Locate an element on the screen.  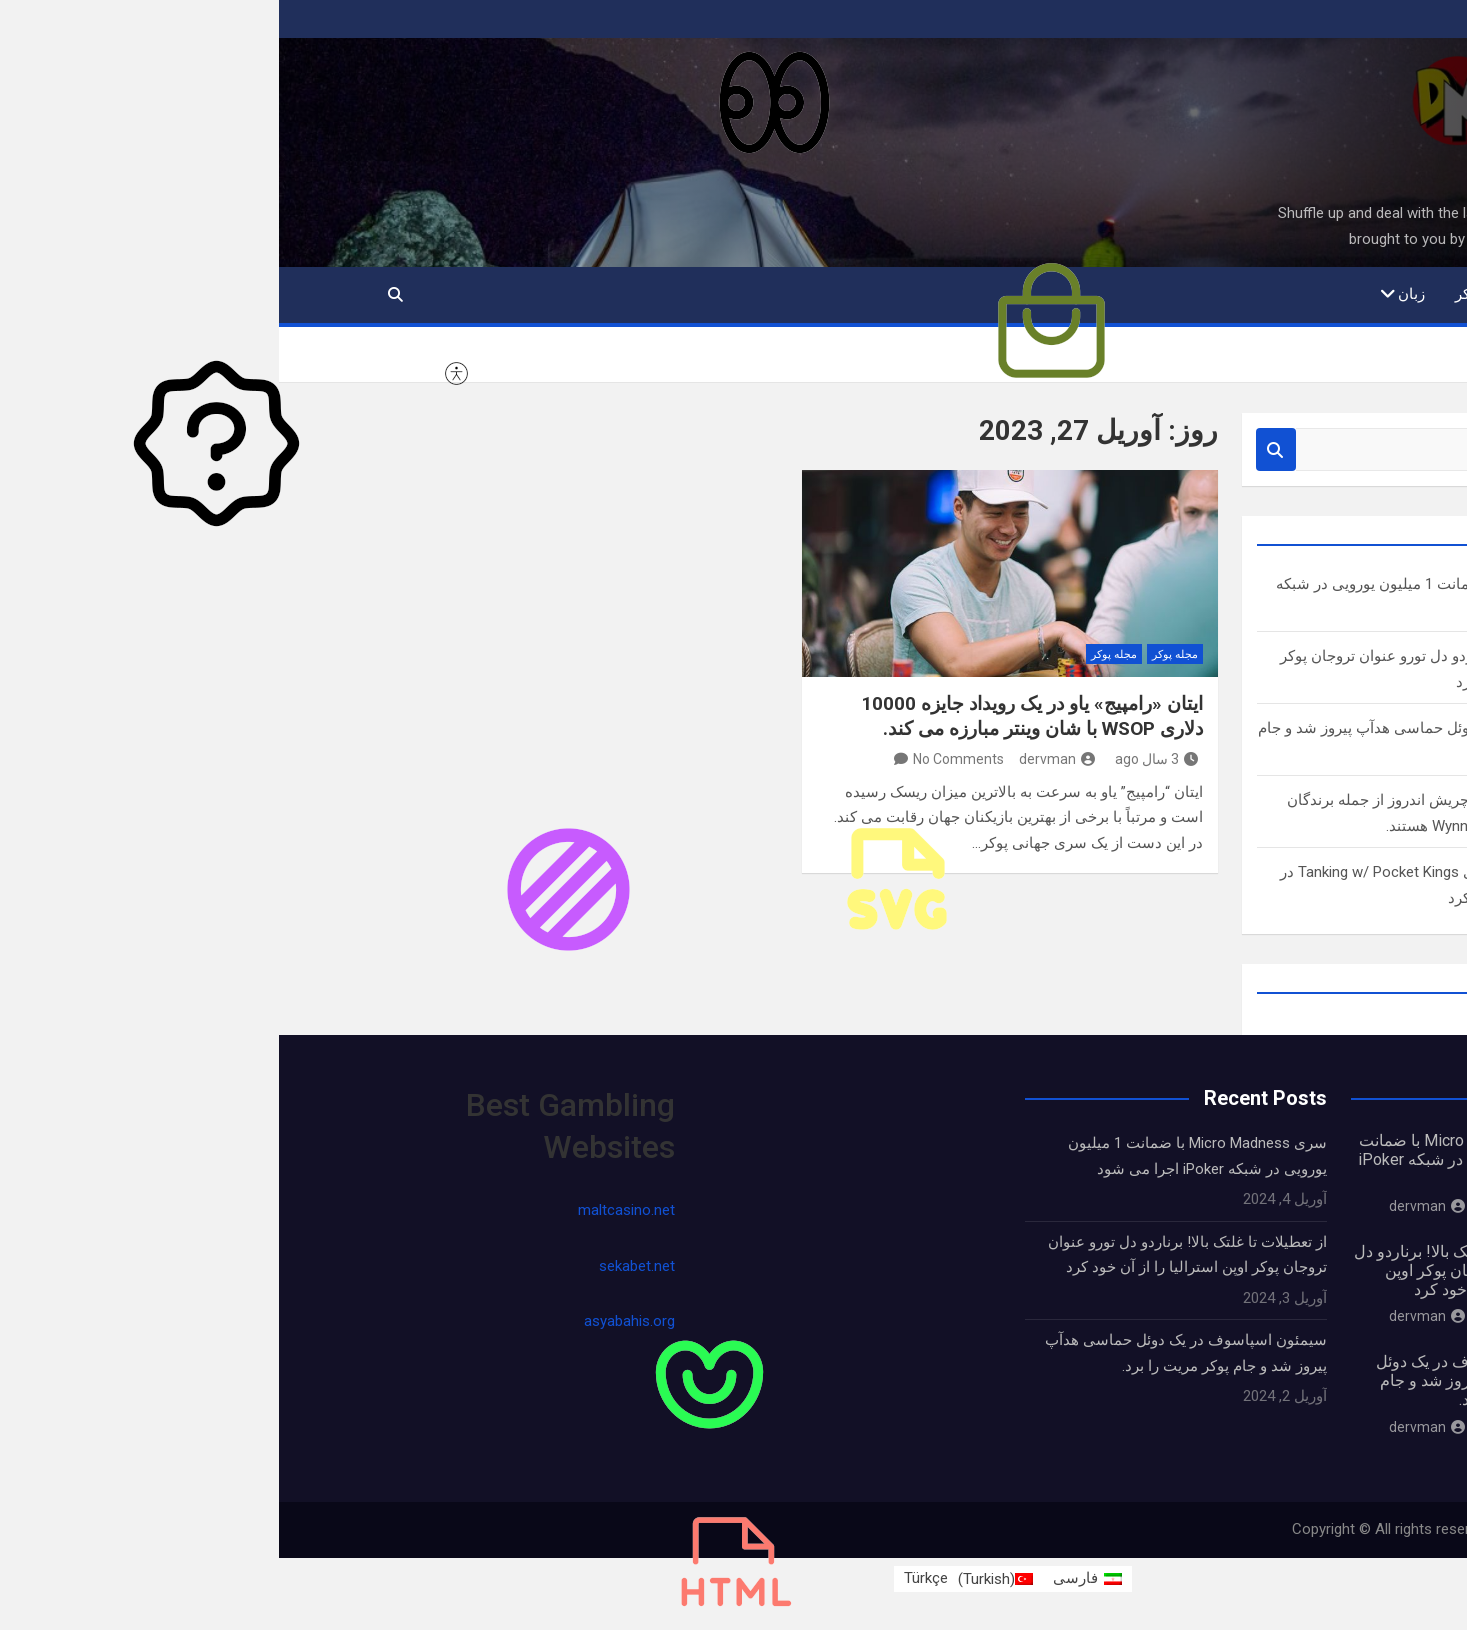
open badoo dating app is located at coordinates (709, 1384).